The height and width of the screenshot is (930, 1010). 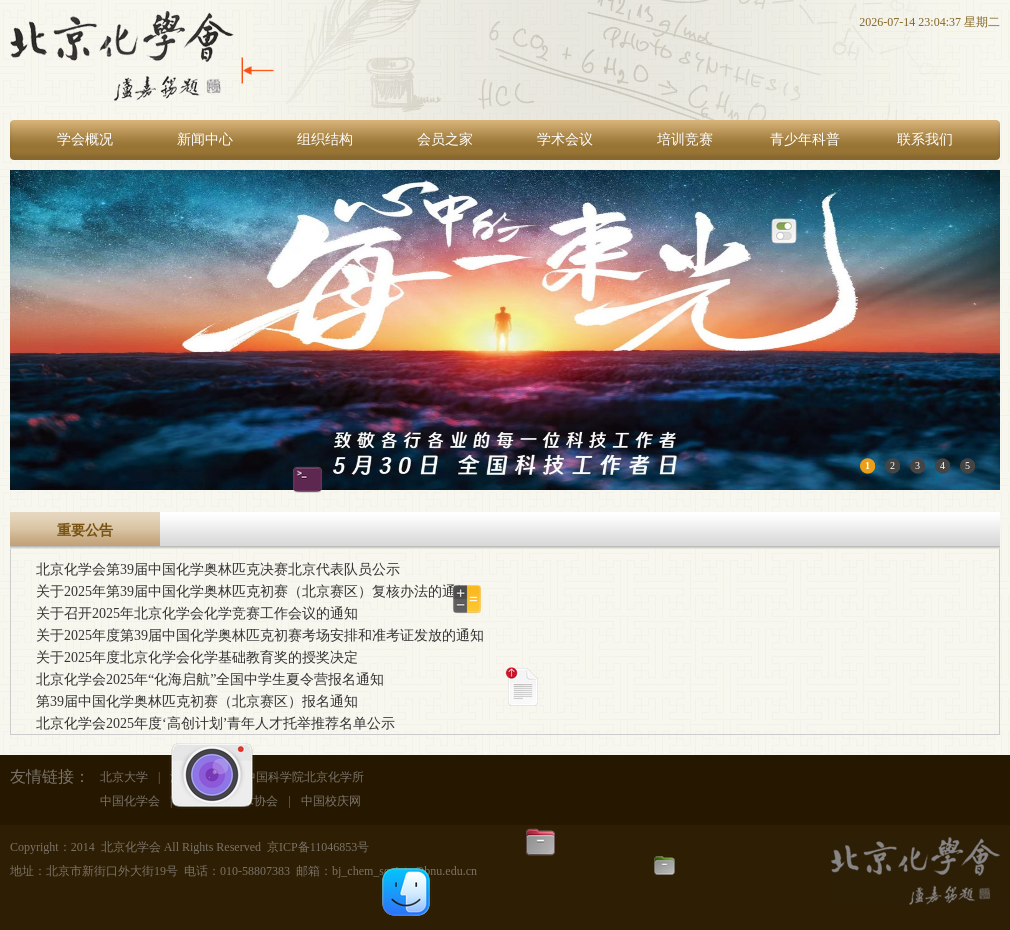 I want to click on open the terminal application, so click(x=307, y=479).